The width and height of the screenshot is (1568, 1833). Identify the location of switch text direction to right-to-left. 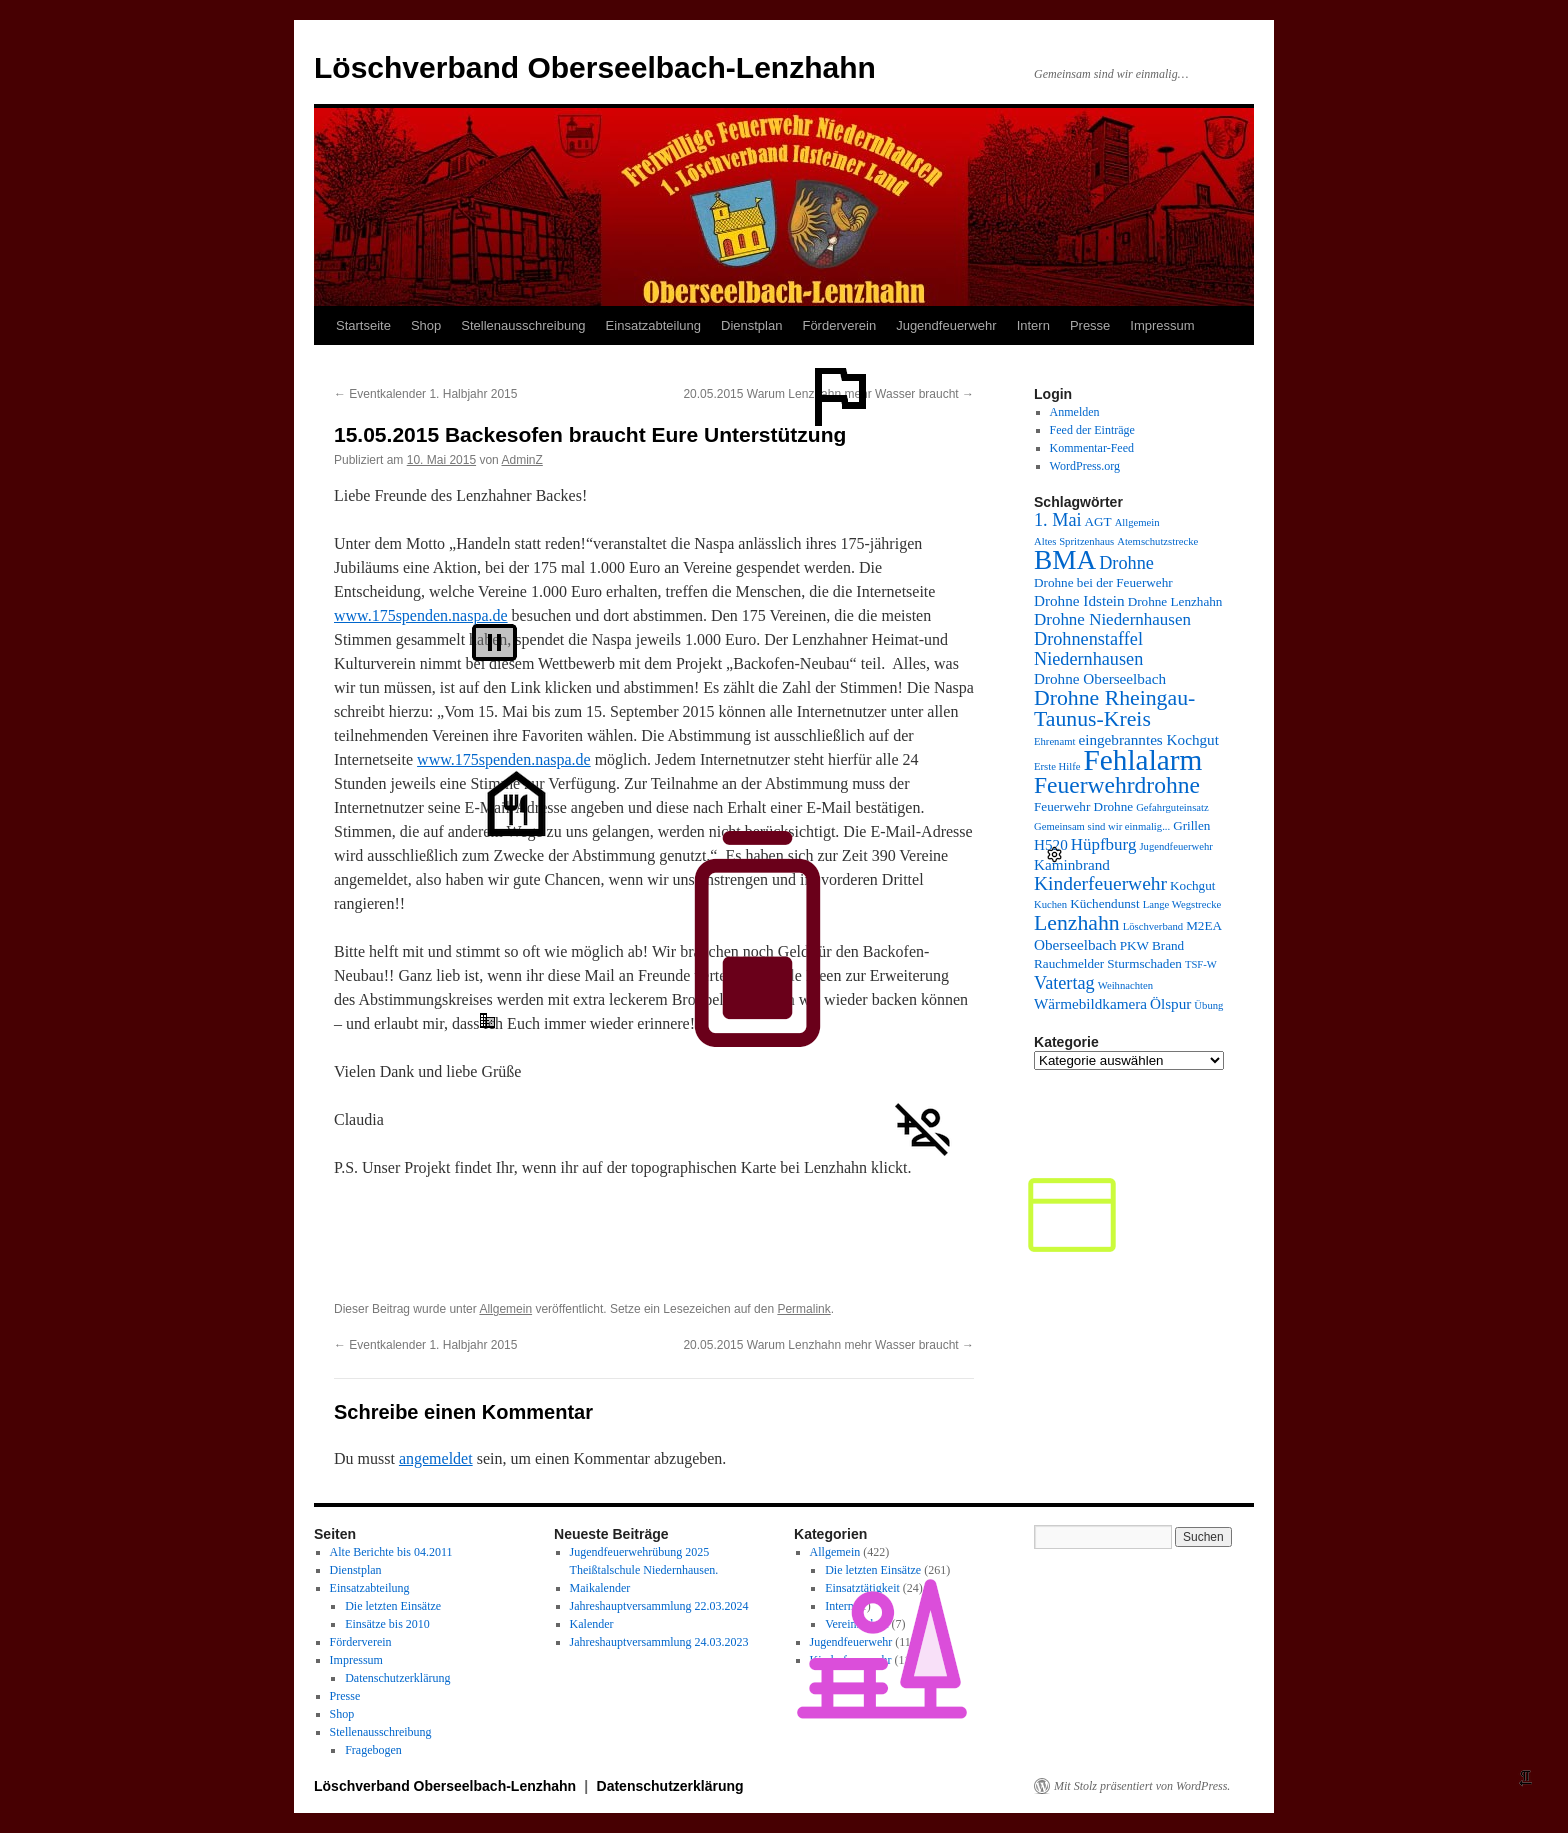
(1525, 1778).